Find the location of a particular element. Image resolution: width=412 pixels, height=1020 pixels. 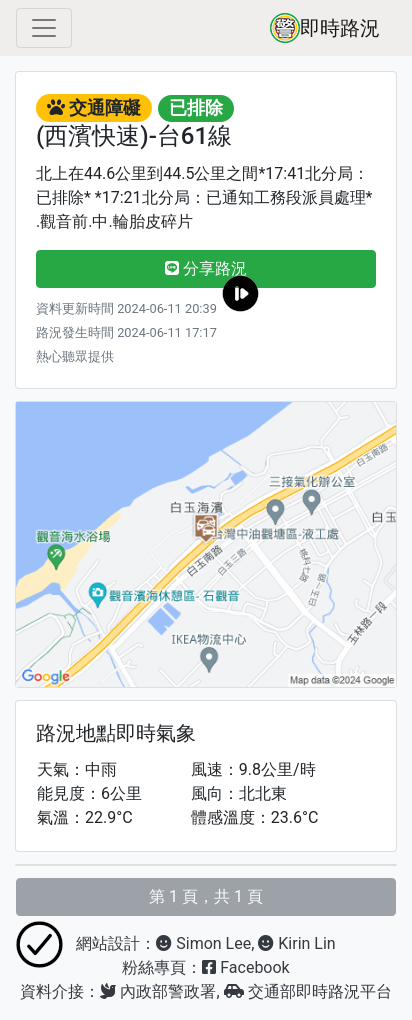

confirms a completed action or task is located at coordinates (39, 944).